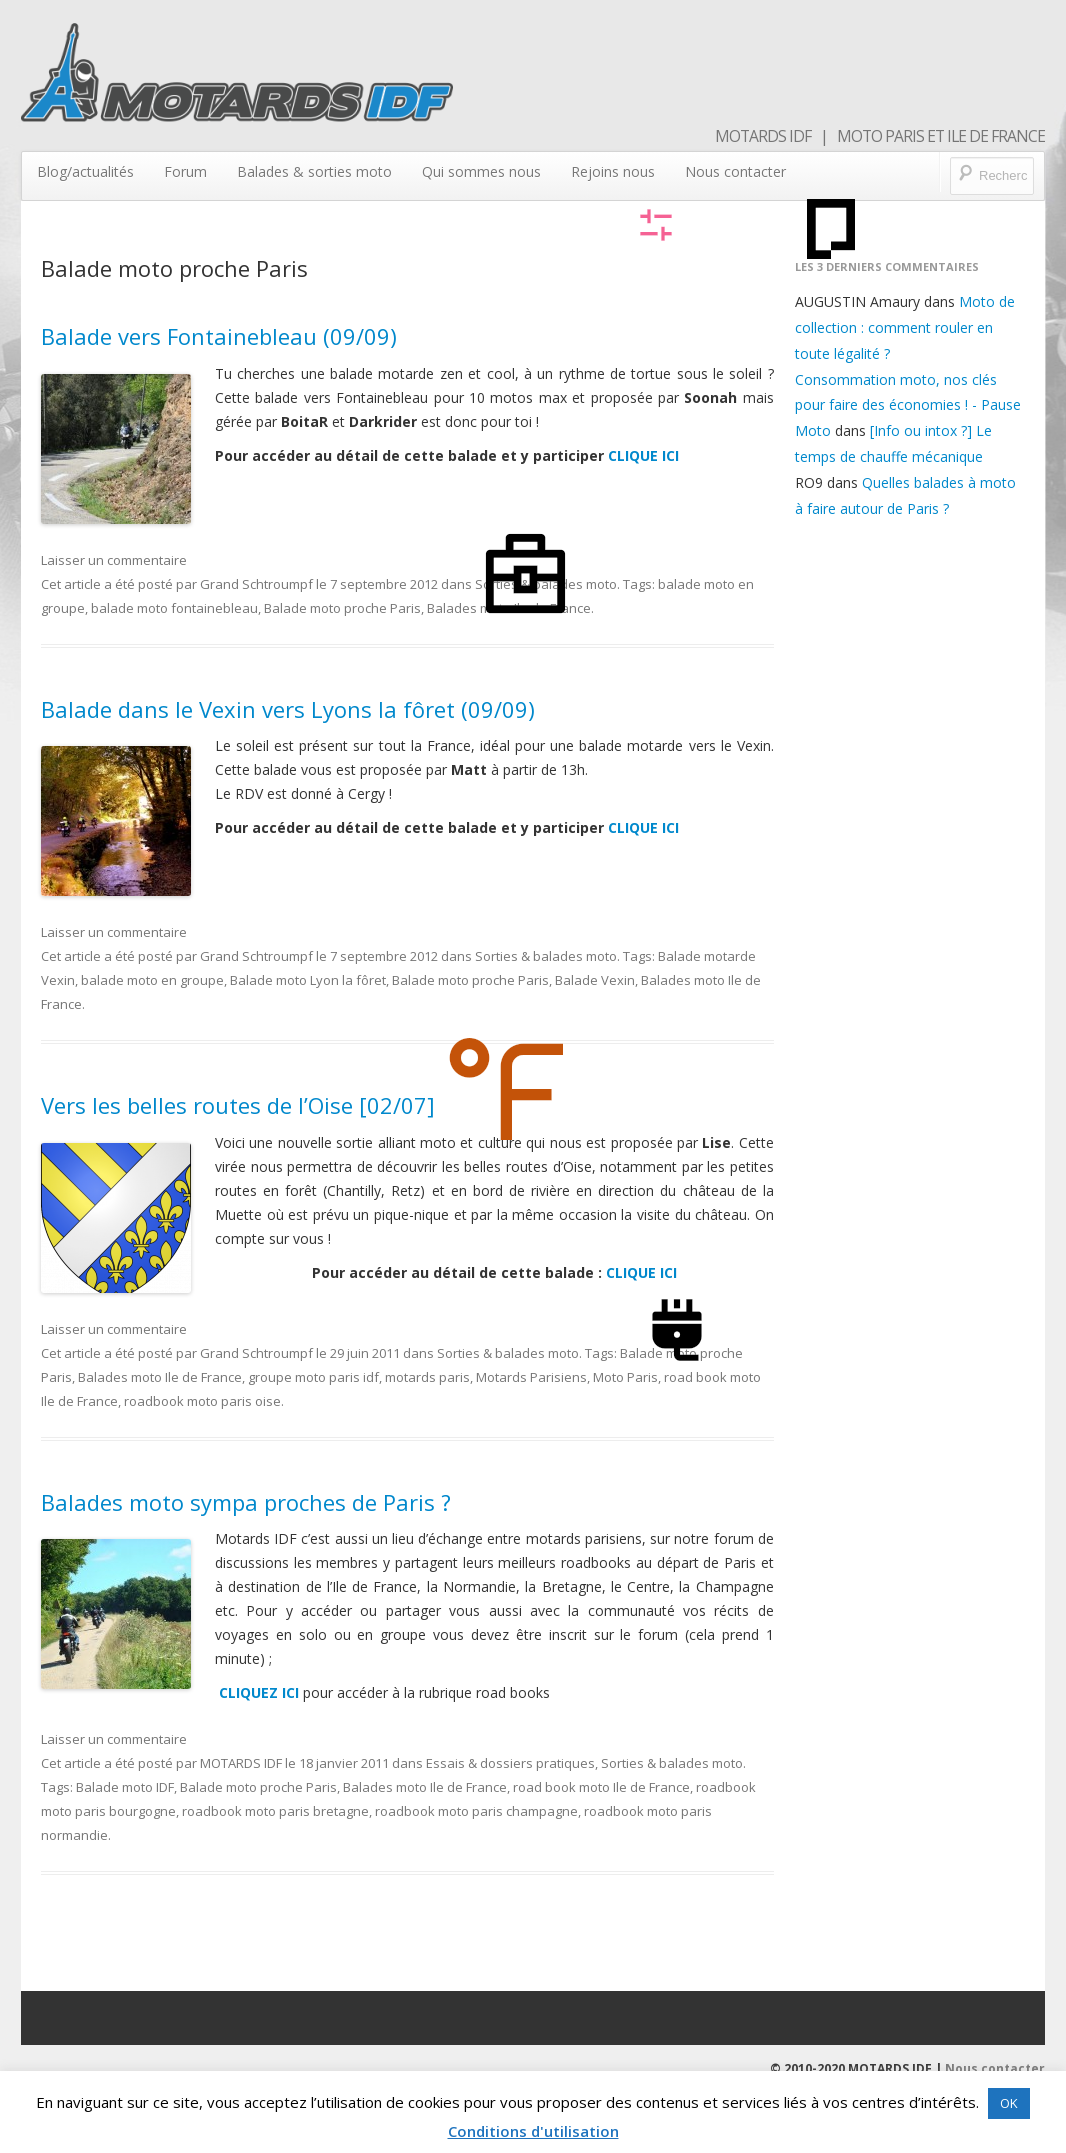 The image size is (1066, 2153). Describe the element at coordinates (656, 225) in the screenshot. I see `adjust audio equalizer settings` at that location.